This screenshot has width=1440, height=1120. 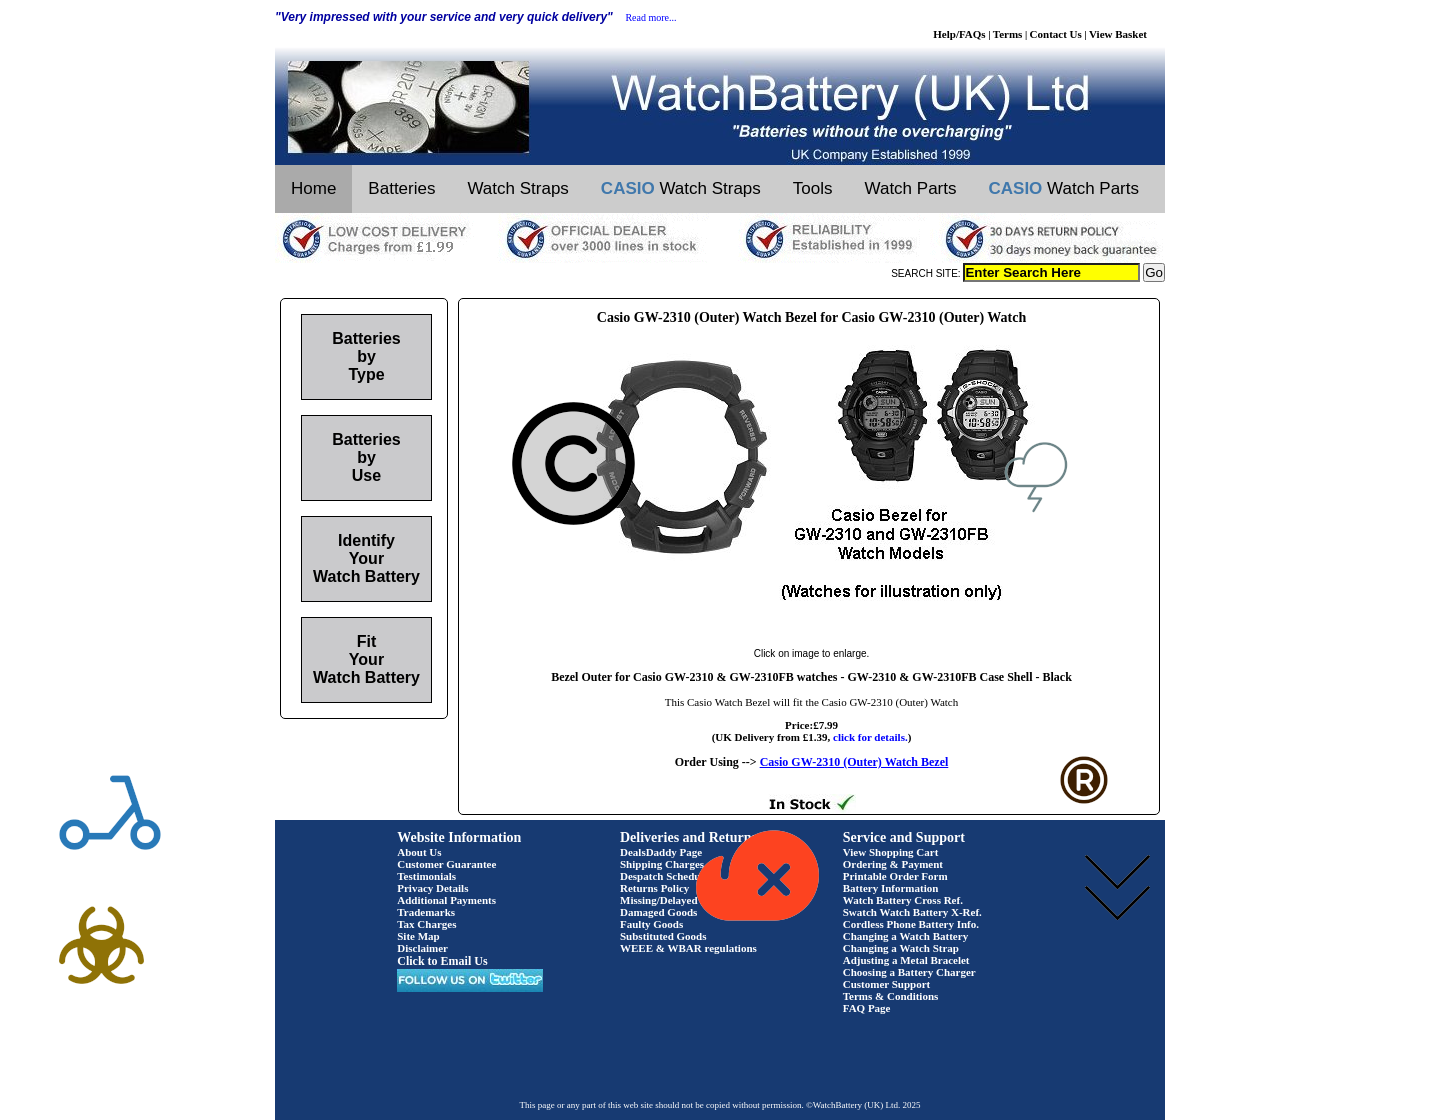 What do you see at coordinates (1036, 476) in the screenshot?
I see `indicates thunderstorm or severe weather conditions` at bounding box center [1036, 476].